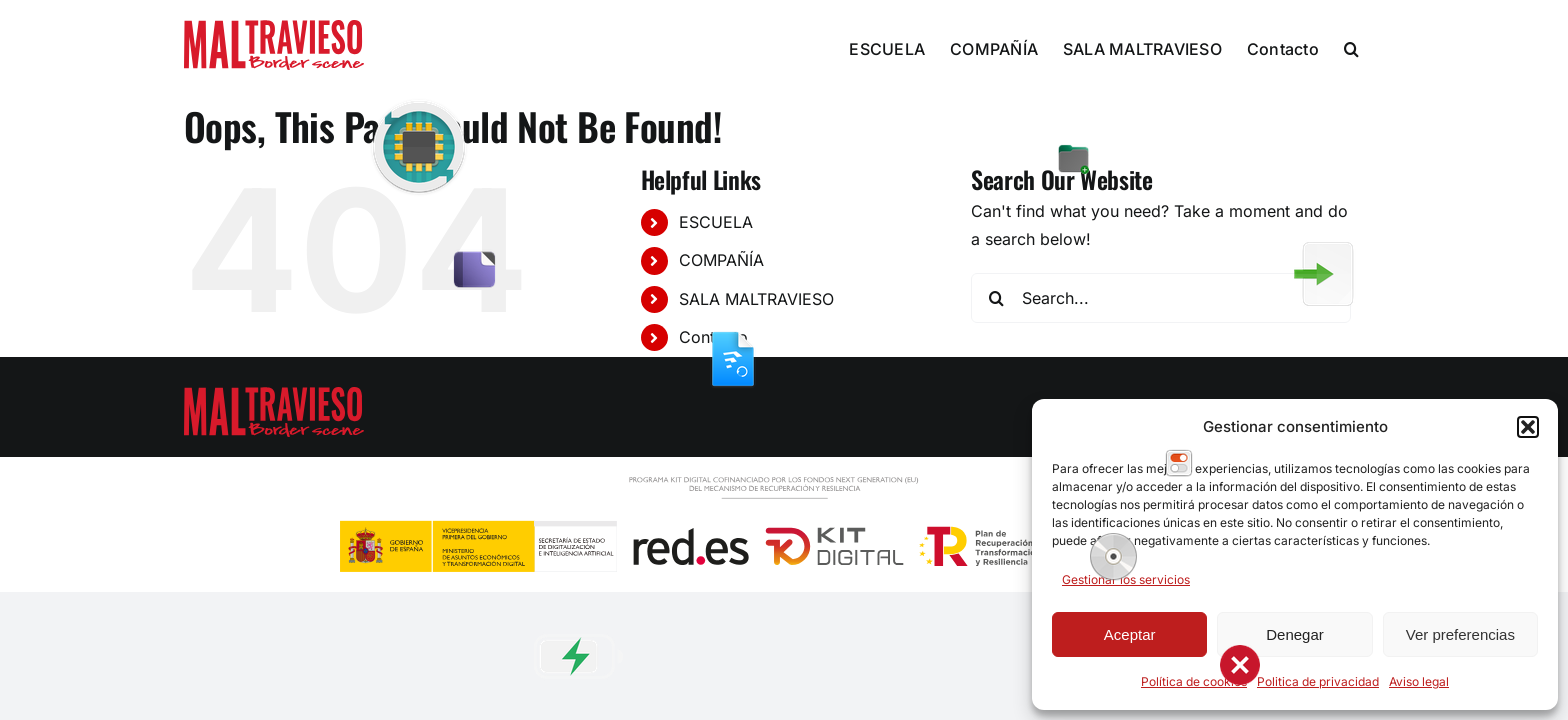 The width and height of the screenshot is (1568, 720). What do you see at coordinates (578, 656) in the screenshot?
I see `indicates battery is charging at 80% capacity` at bounding box center [578, 656].